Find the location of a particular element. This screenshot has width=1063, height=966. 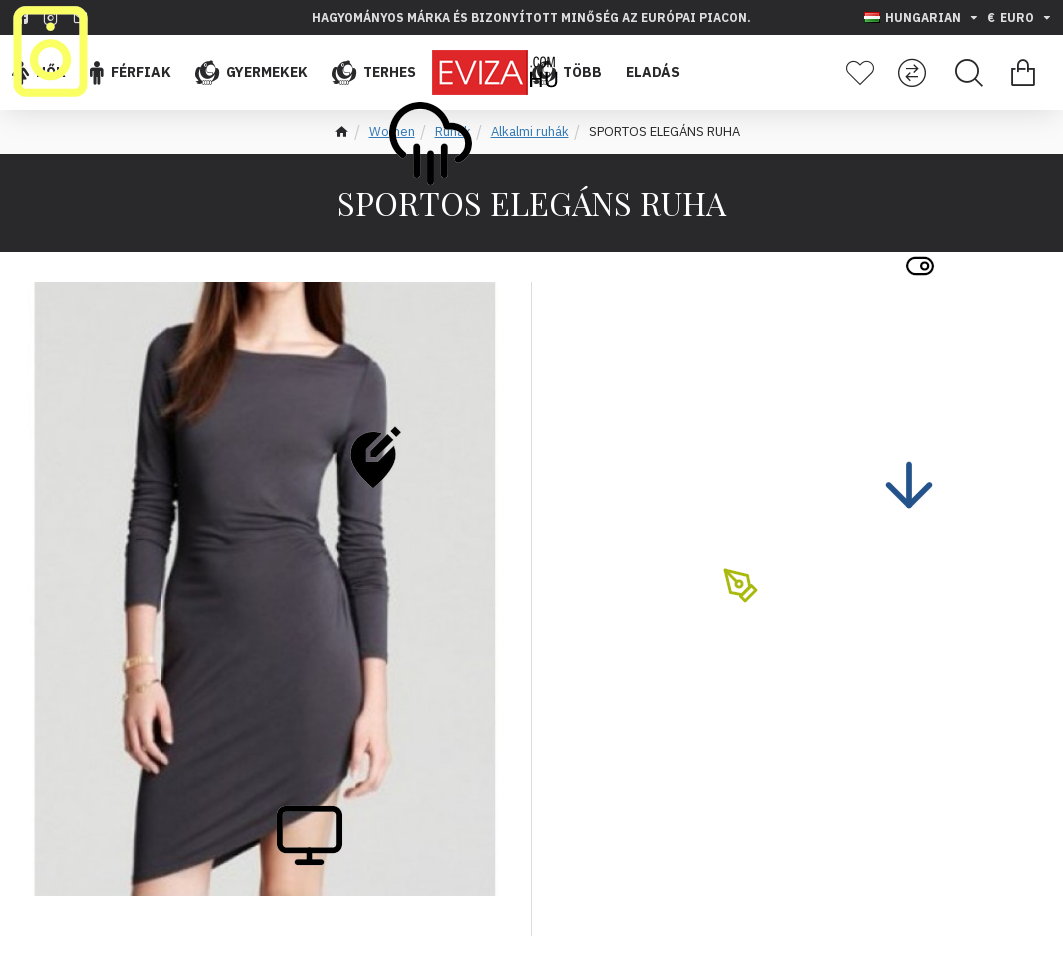

access vector drawing or pen tool is located at coordinates (740, 585).